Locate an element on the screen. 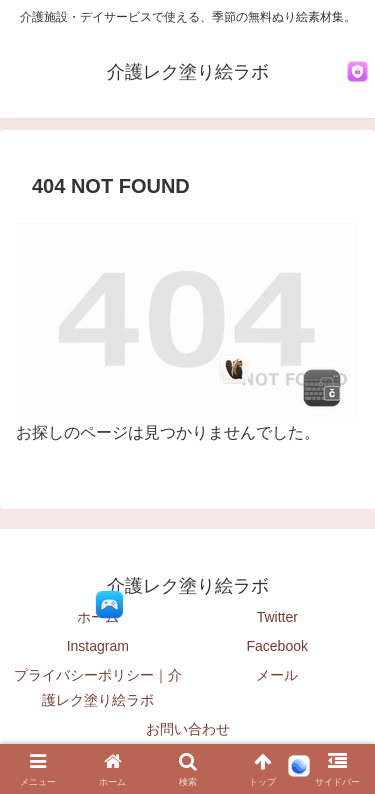  open ente auth two-factor authentication app is located at coordinates (357, 71).